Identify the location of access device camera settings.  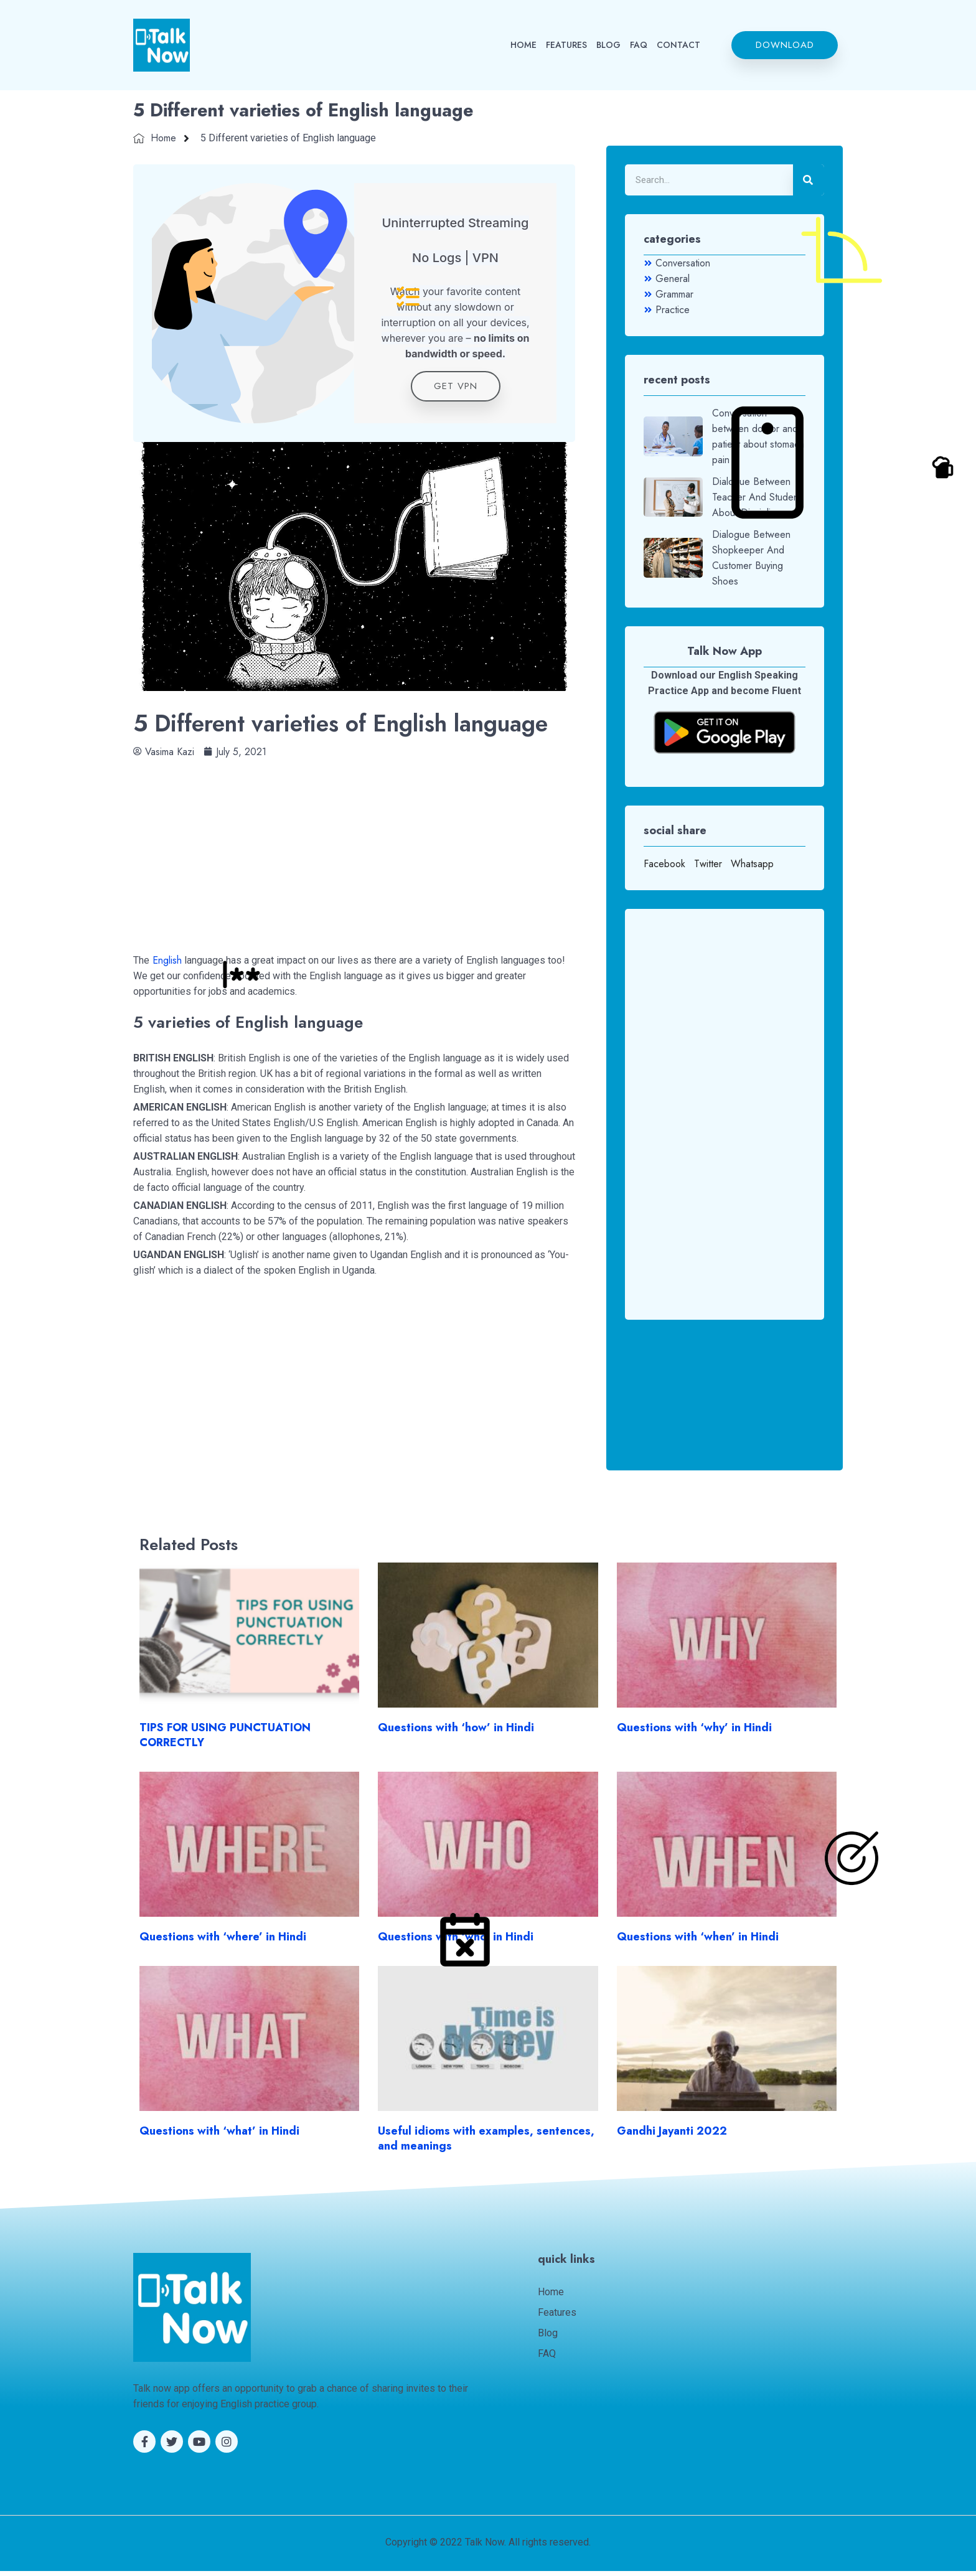
(767, 463).